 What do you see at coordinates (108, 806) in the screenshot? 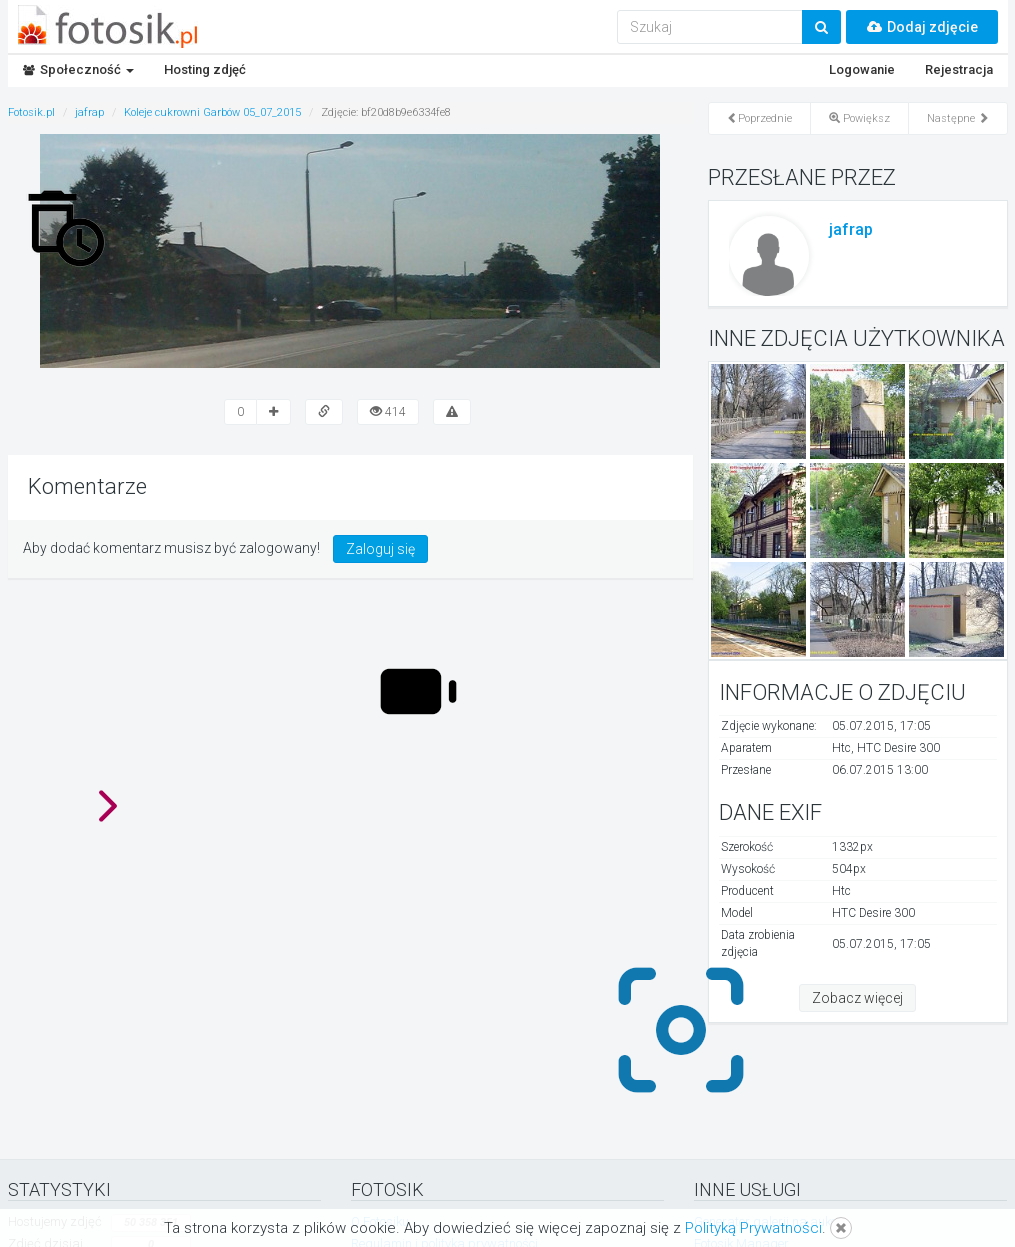
I see `navigate to the next item or page` at bounding box center [108, 806].